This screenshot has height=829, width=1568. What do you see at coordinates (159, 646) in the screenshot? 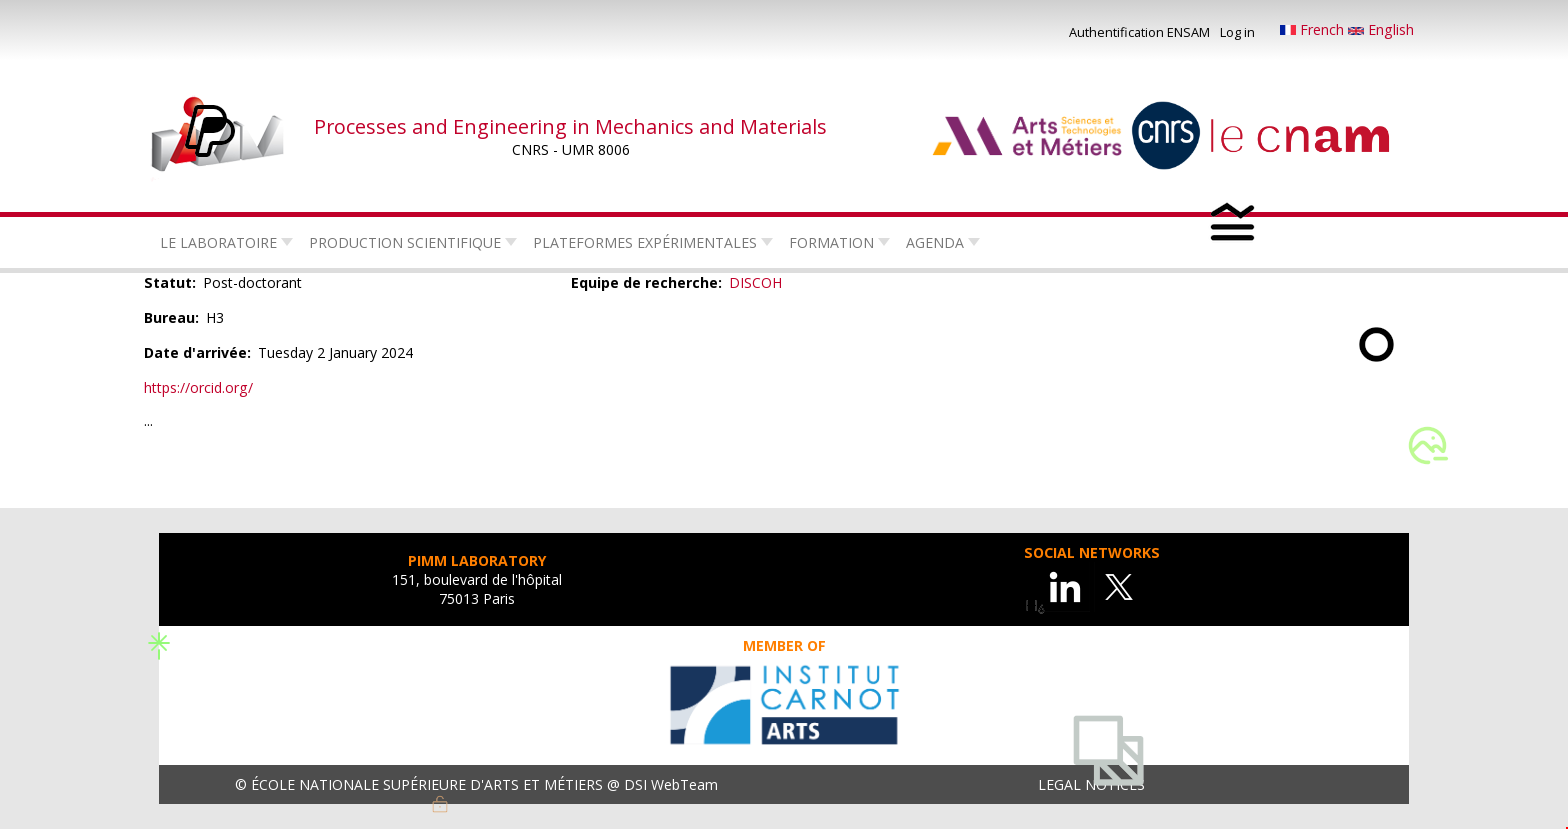
I see `link to linktree profile` at bounding box center [159, 646].